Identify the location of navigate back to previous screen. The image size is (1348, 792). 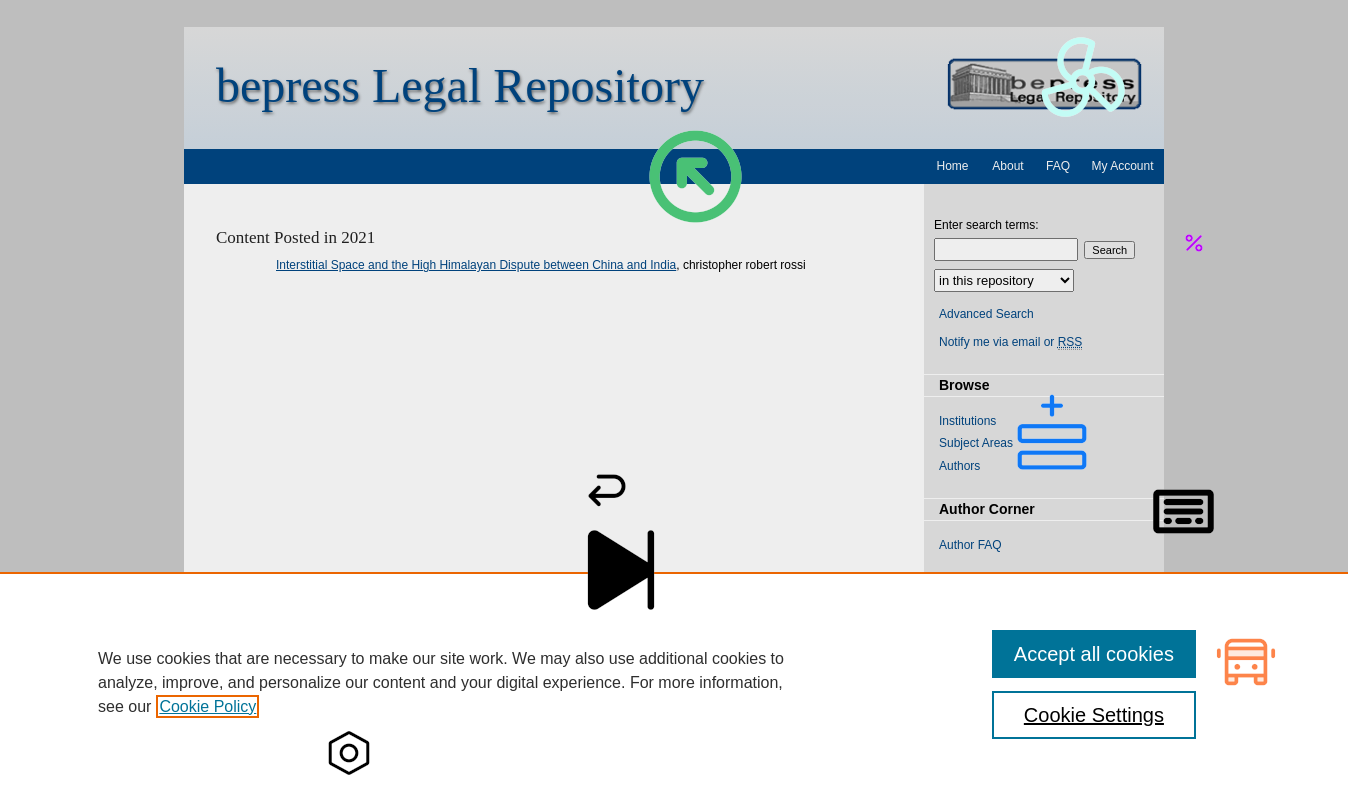
(695, 176).